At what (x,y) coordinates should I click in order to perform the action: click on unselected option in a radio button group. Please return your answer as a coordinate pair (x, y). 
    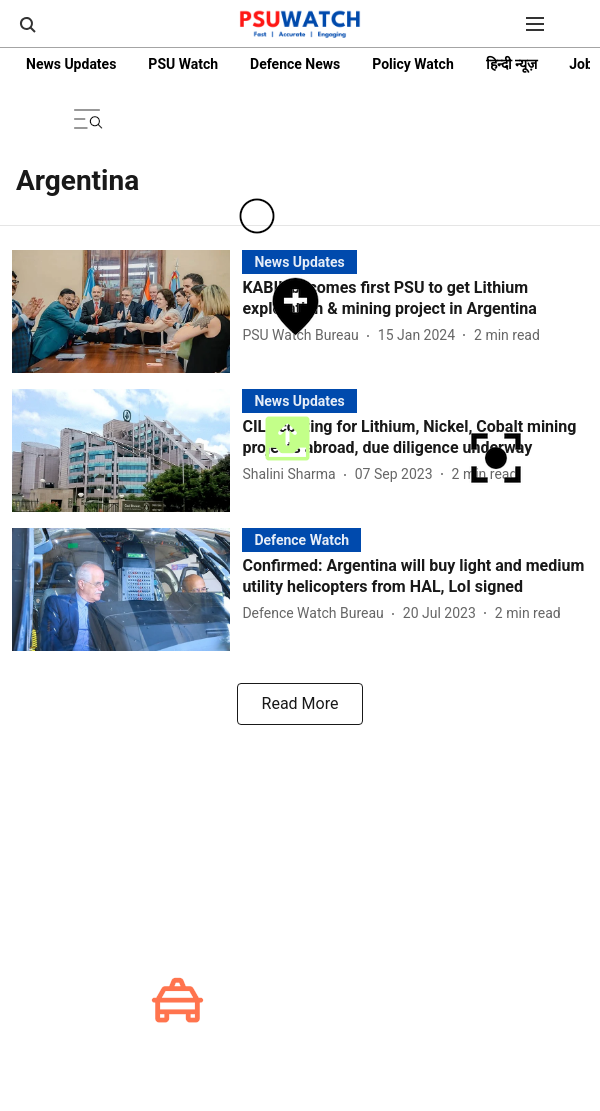
    Looking at the image, I should click on (257, 216).